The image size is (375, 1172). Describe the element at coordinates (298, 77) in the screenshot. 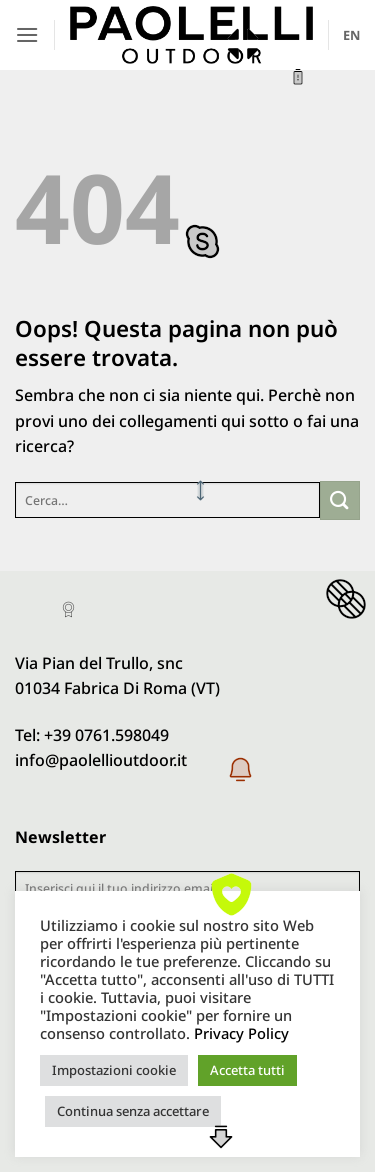

I see `indicates low battery warning` at that location.